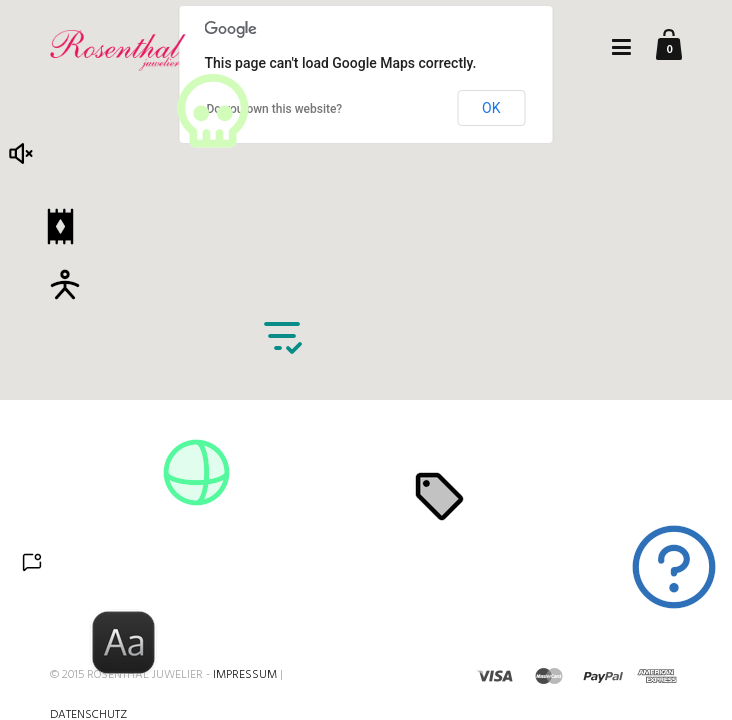  What do you see at coordinates (65, 285) in the screenshot?
I see `view user profile` at bounding box center [65, 285].